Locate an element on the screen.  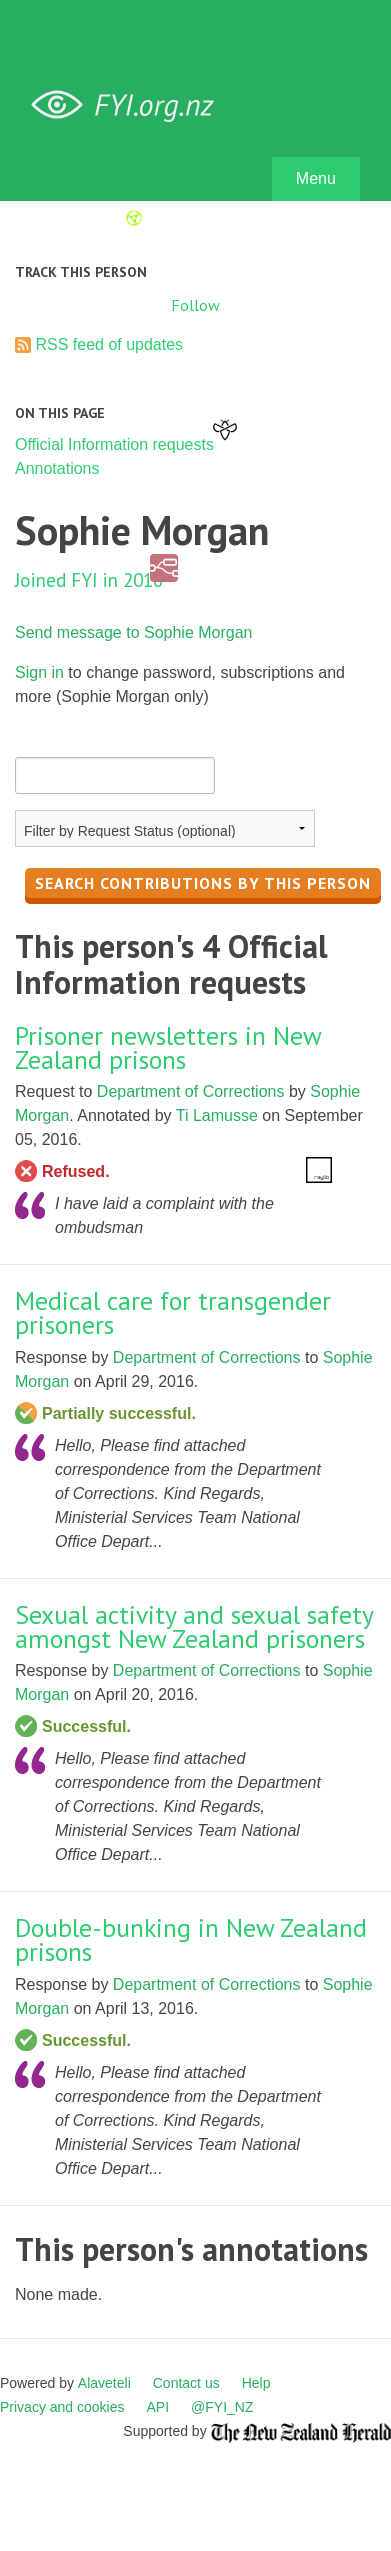
intigriti bug bounty platform logo is located at coordinates (225, 430).